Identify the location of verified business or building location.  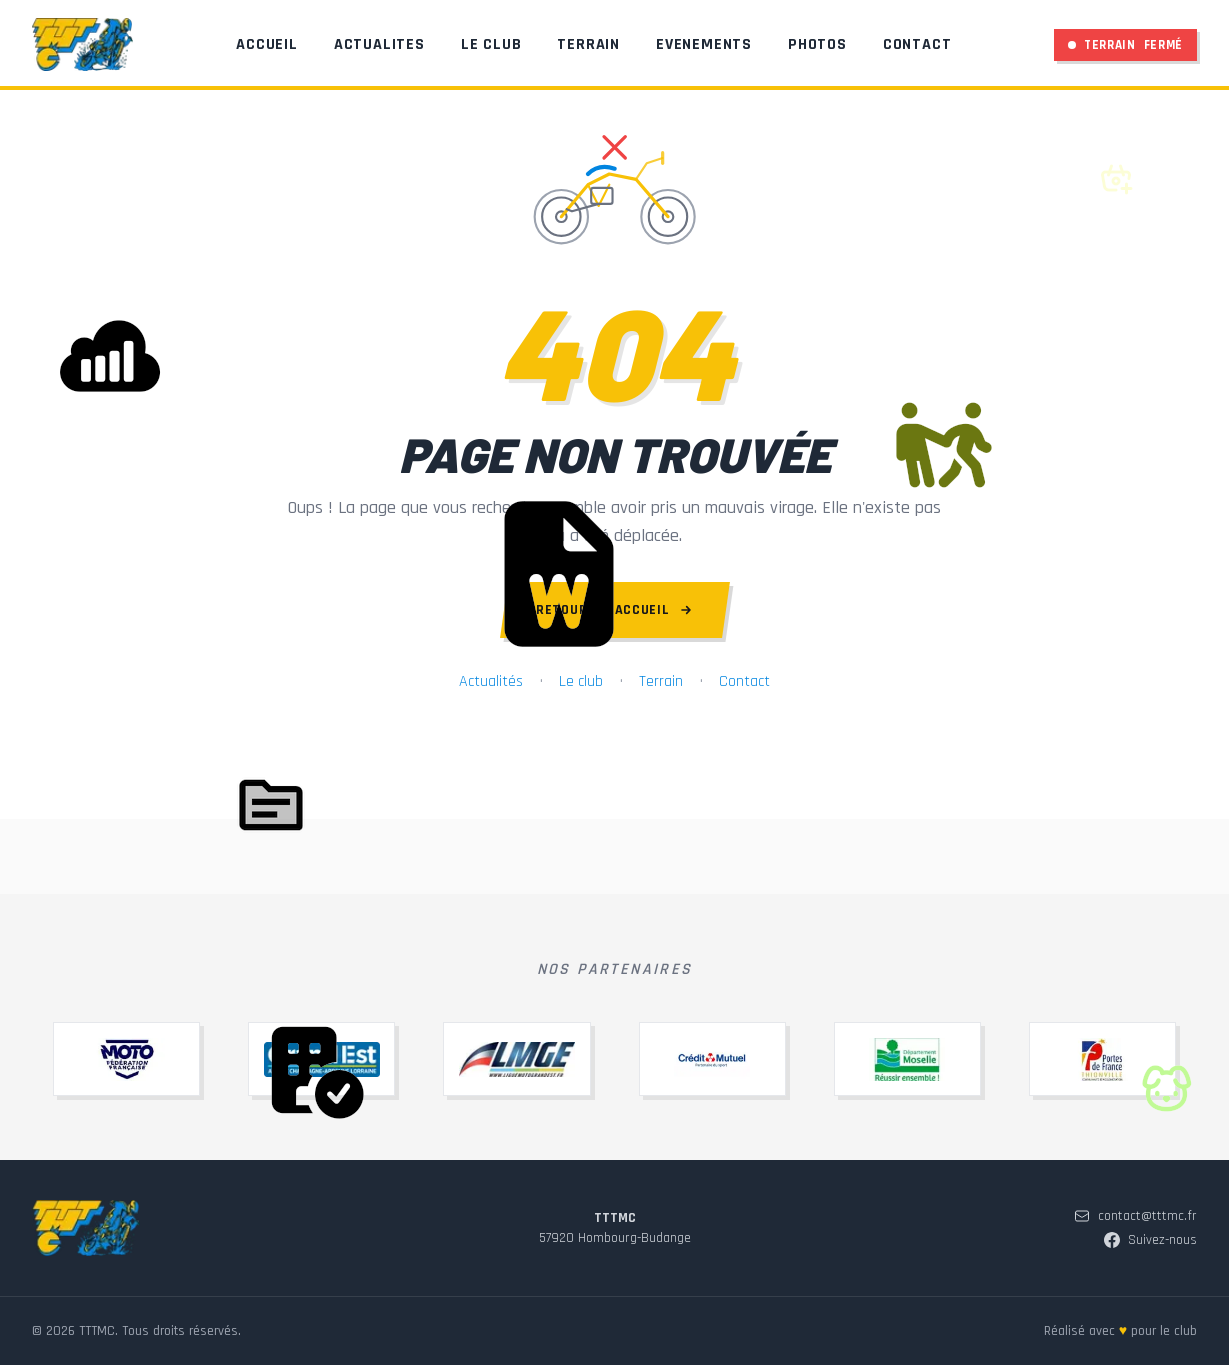
(315, 1070).